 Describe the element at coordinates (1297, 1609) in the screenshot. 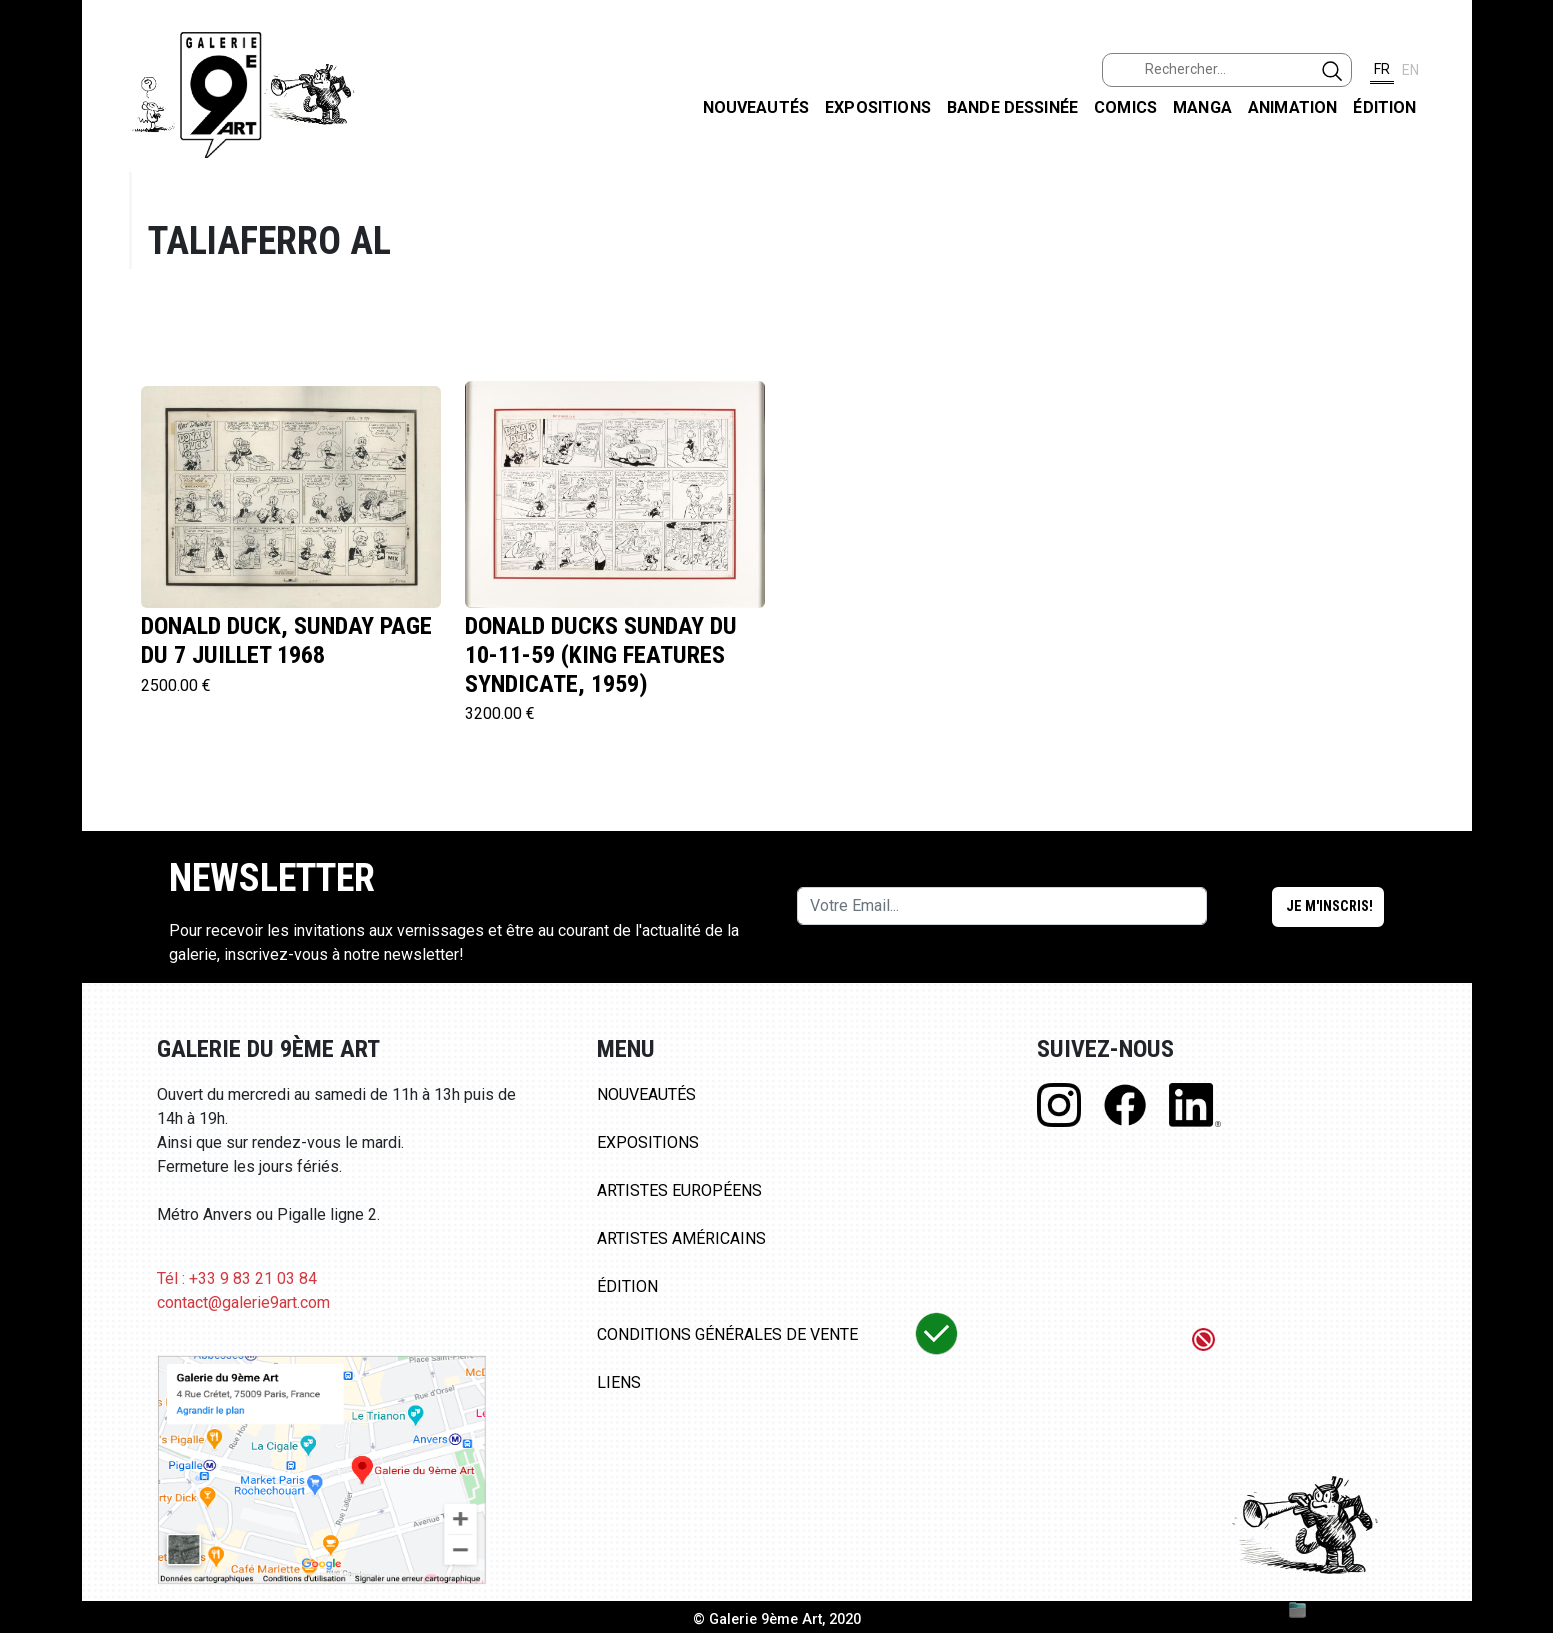

I see `view contents of an open folder` at that location.